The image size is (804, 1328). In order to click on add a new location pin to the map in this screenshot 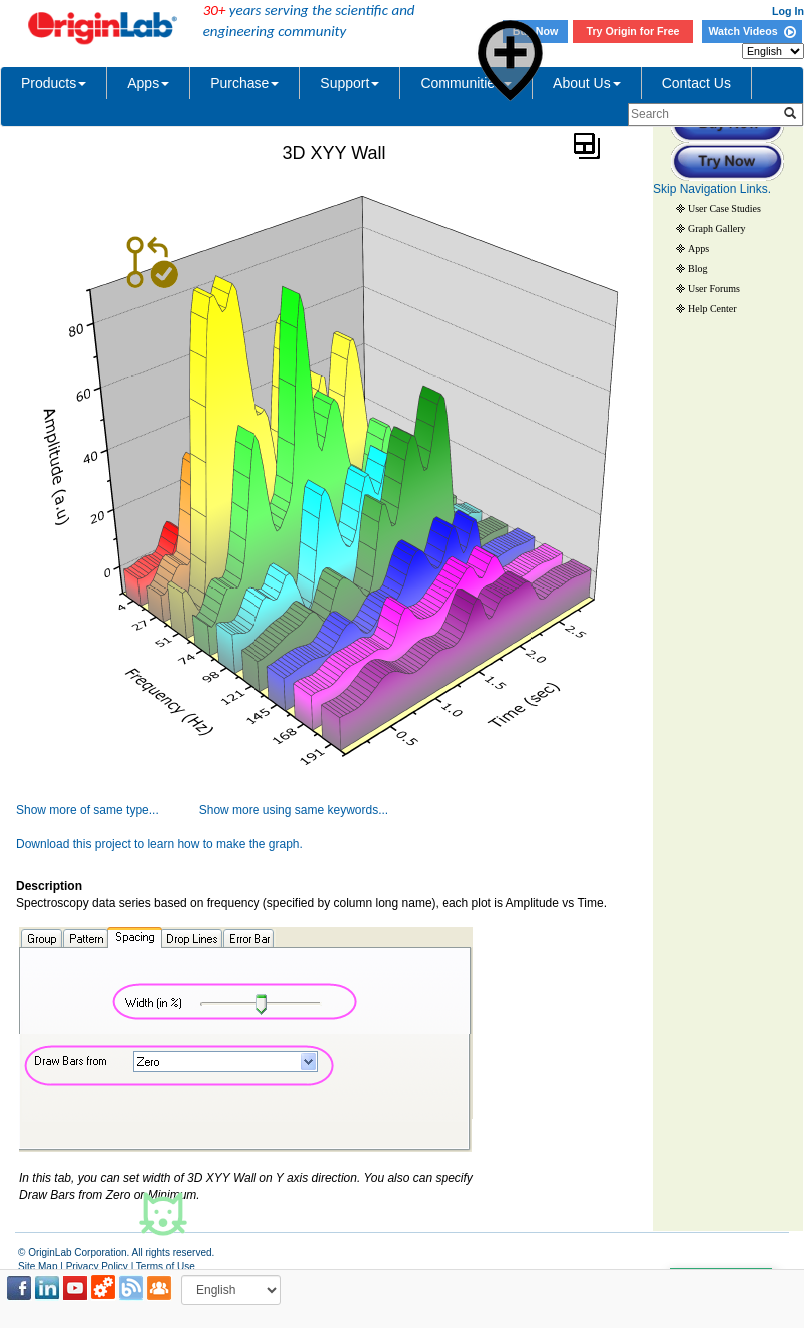, I will do `click(510, 60)`.